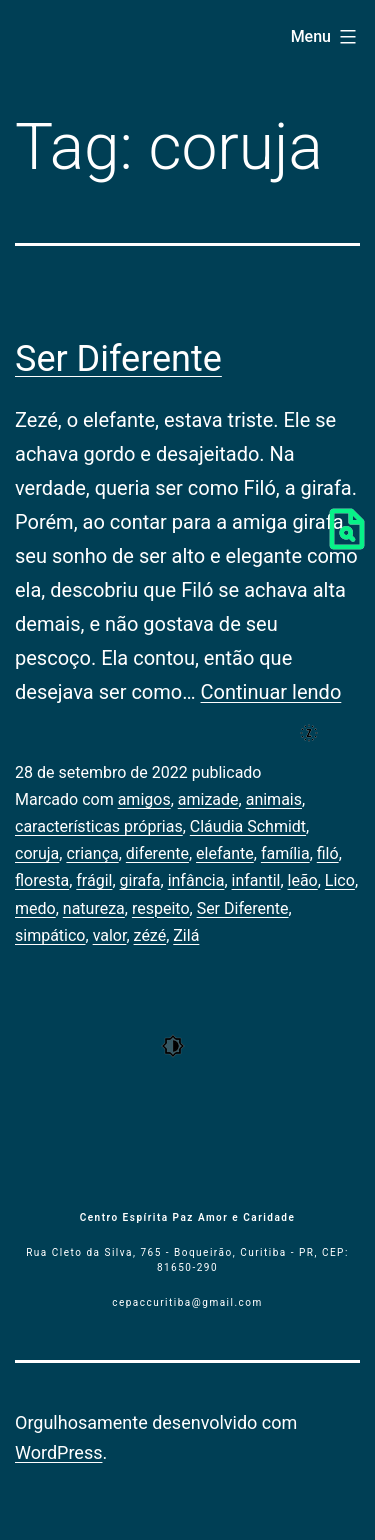 This screenshot has width=375, height=1540. Describe the element at coordinates (309, 733) in the screenshot. I see `indicates sleep mode or snooze function` at that location.